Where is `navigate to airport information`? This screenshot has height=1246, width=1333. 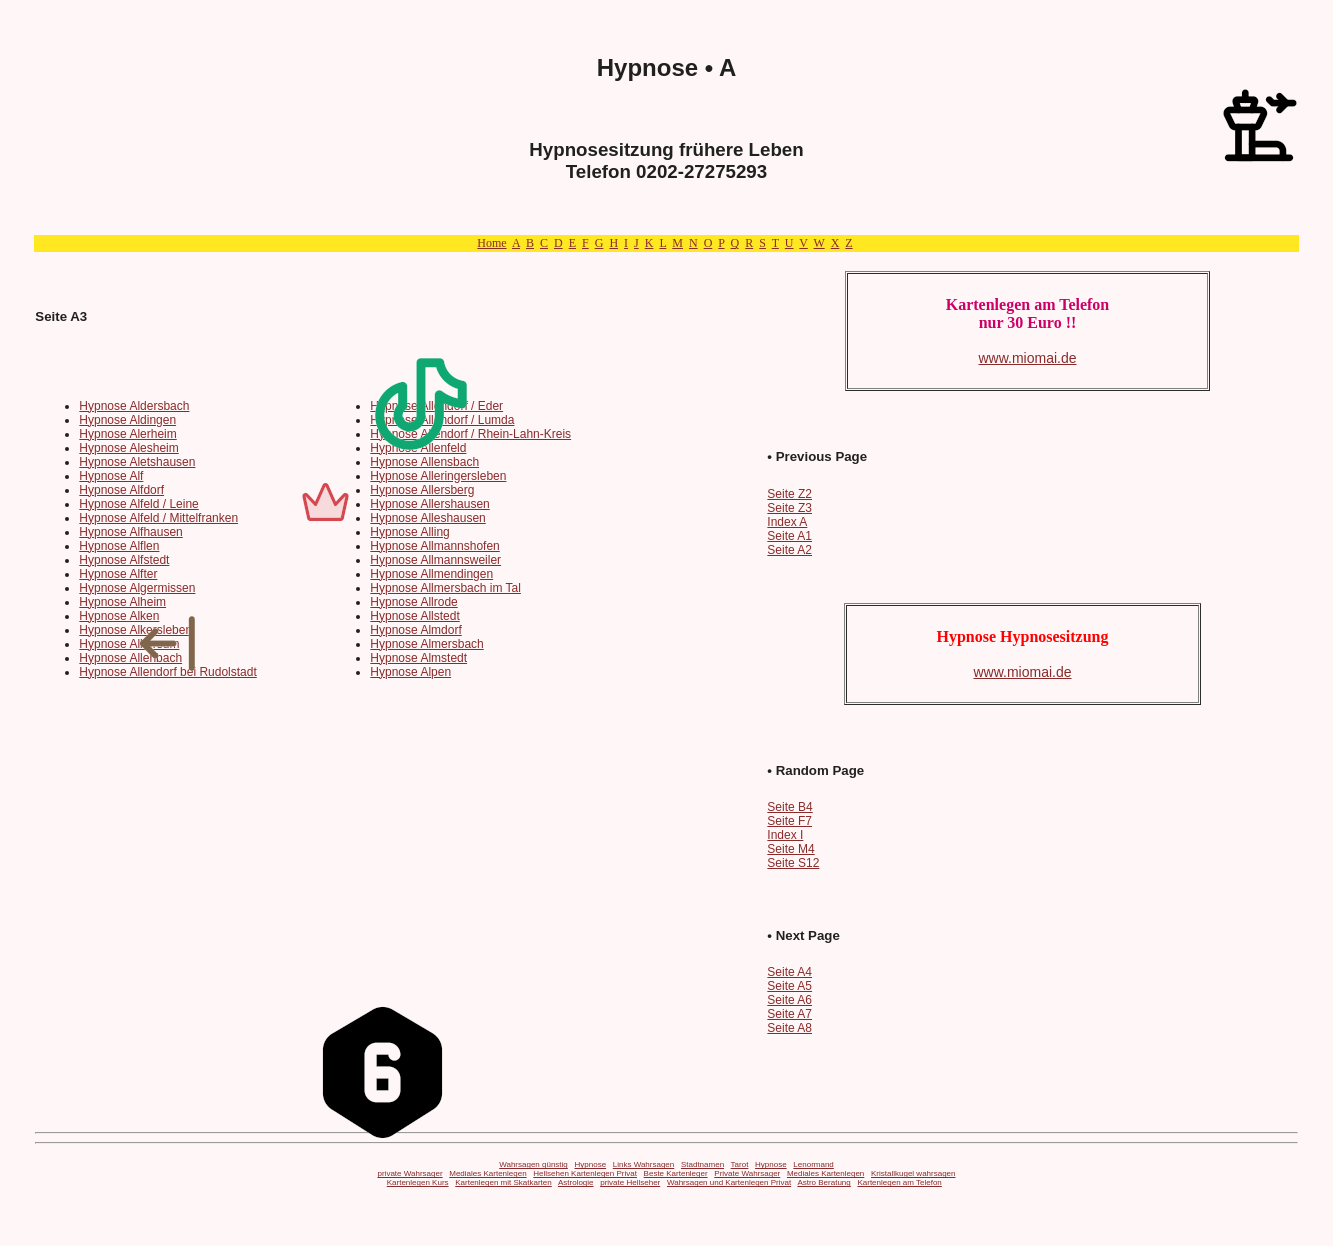
navigate to airport information is located at coordinates (1259, 127).